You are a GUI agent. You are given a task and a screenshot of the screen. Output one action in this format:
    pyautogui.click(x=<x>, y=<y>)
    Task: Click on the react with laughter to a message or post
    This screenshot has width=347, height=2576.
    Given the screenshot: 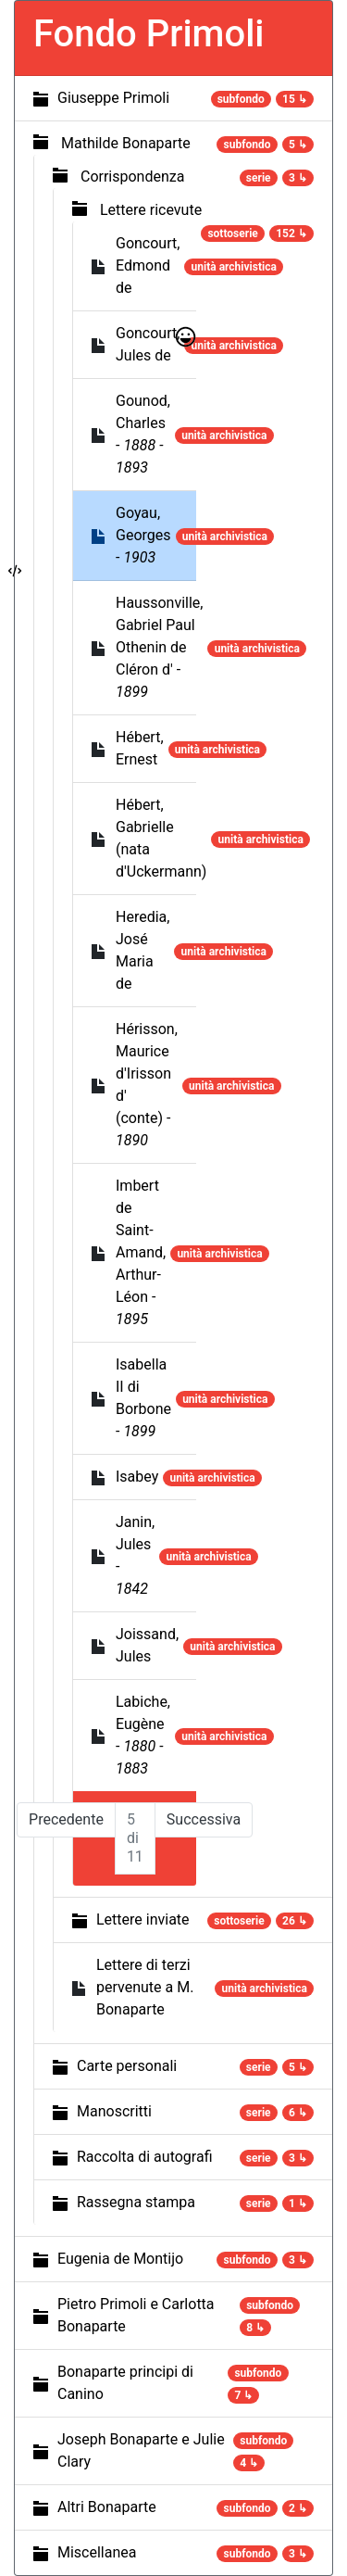 What is the action you would take?
    pyautogui.click(x=185, y=336)
    